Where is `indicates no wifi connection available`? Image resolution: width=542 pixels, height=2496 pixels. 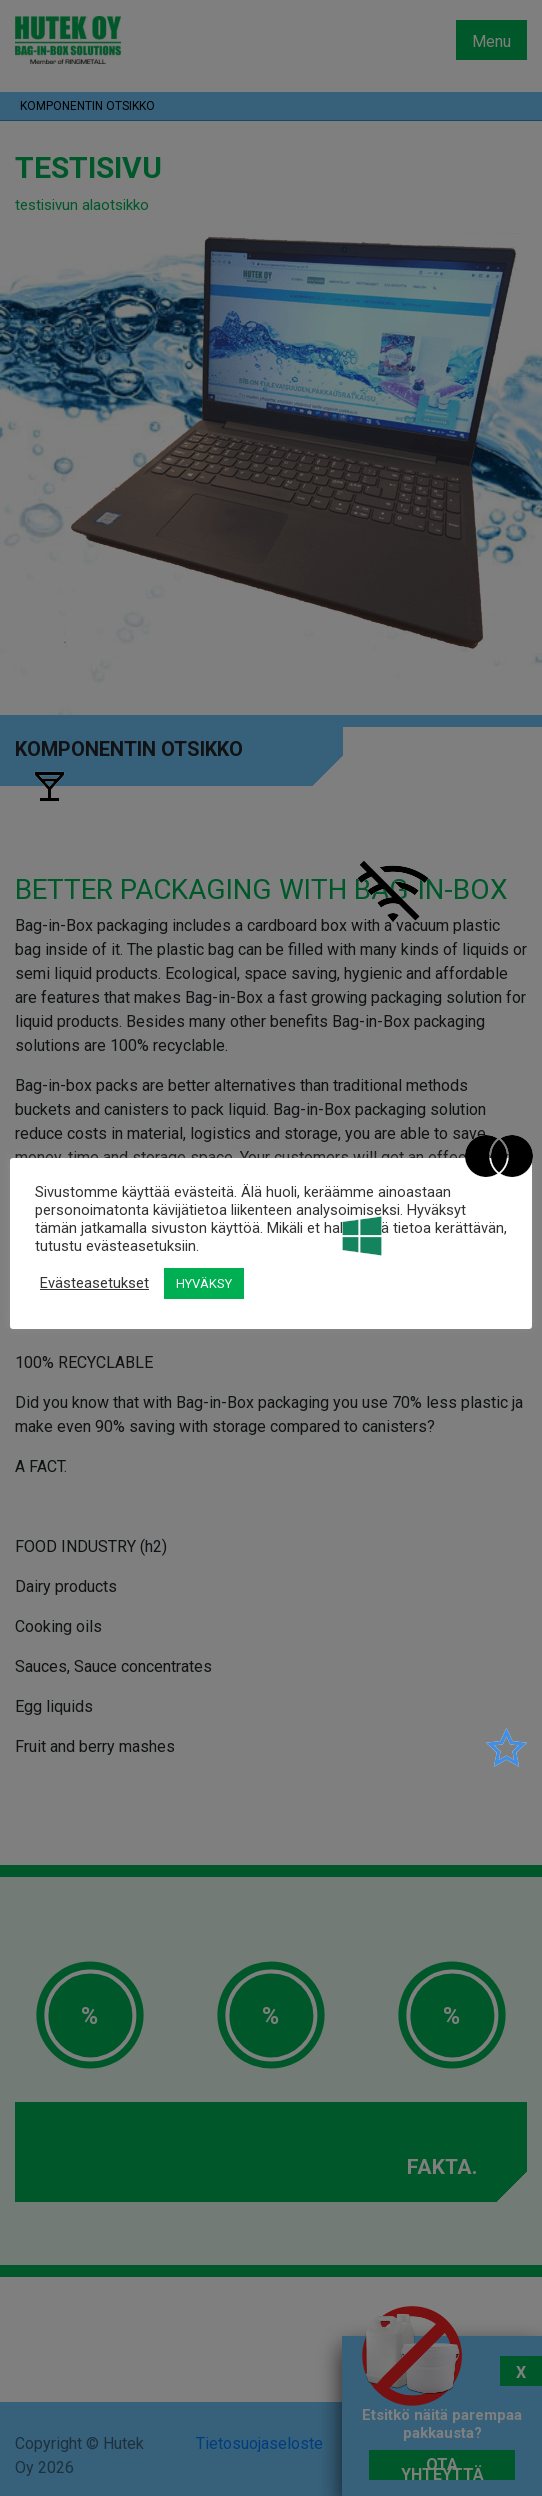 indicates no wifi connection available is located at coordinates (393, 894).